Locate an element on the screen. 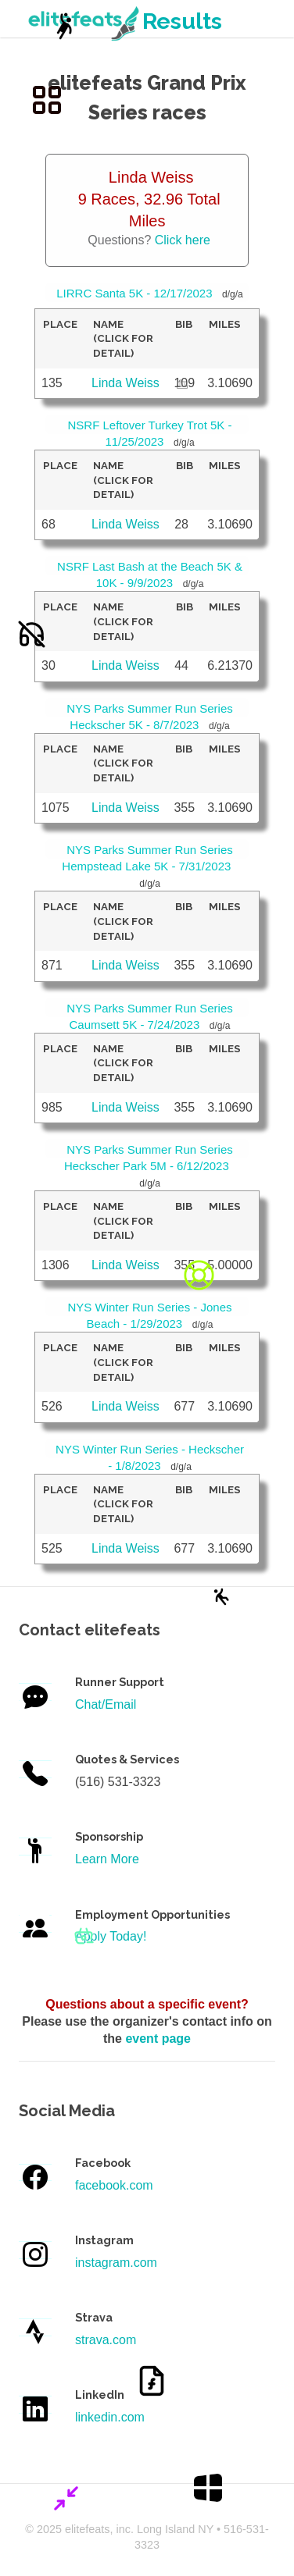 This screenshot has height=2576, width=294. view items in grid layout is located at coordinates (47, 100).